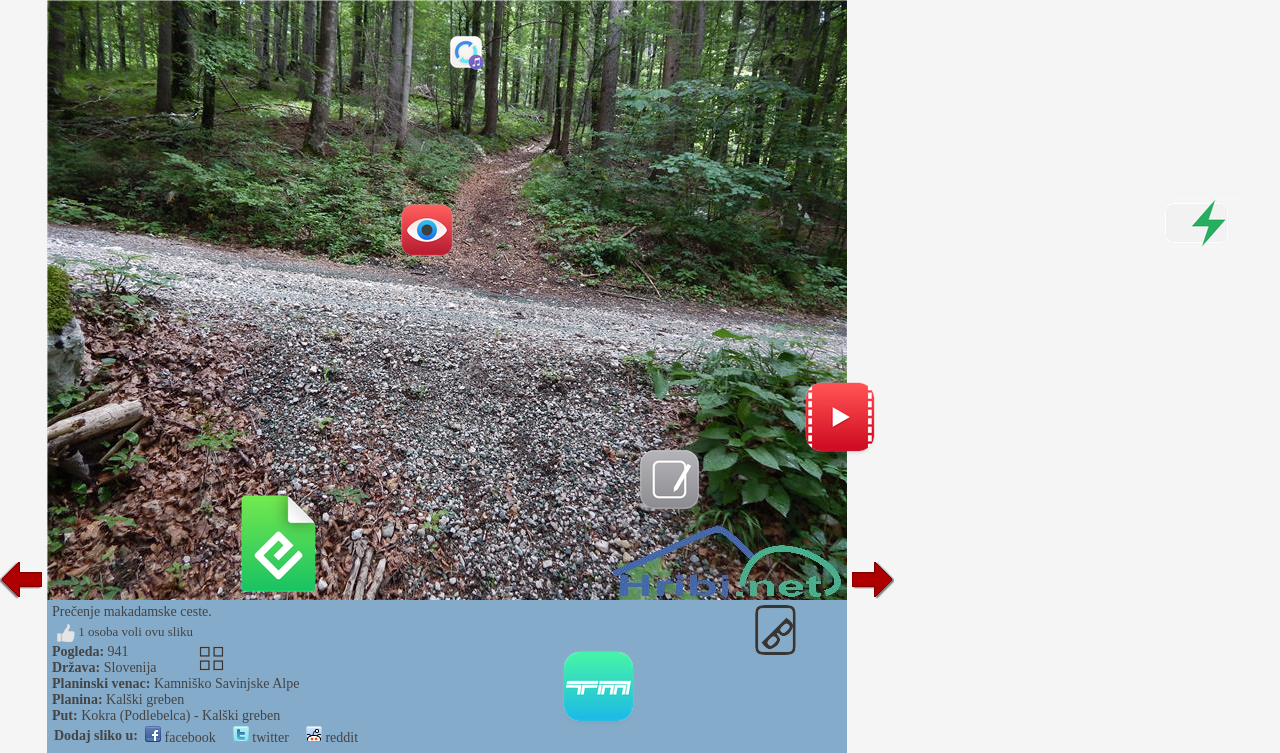 The height and width of the screenshot is (753, 1280). What do you see at coordinates (840, 417) in the screenshot?
I see `open copypastegrab video downloader app` at bounding box center [840, 417].